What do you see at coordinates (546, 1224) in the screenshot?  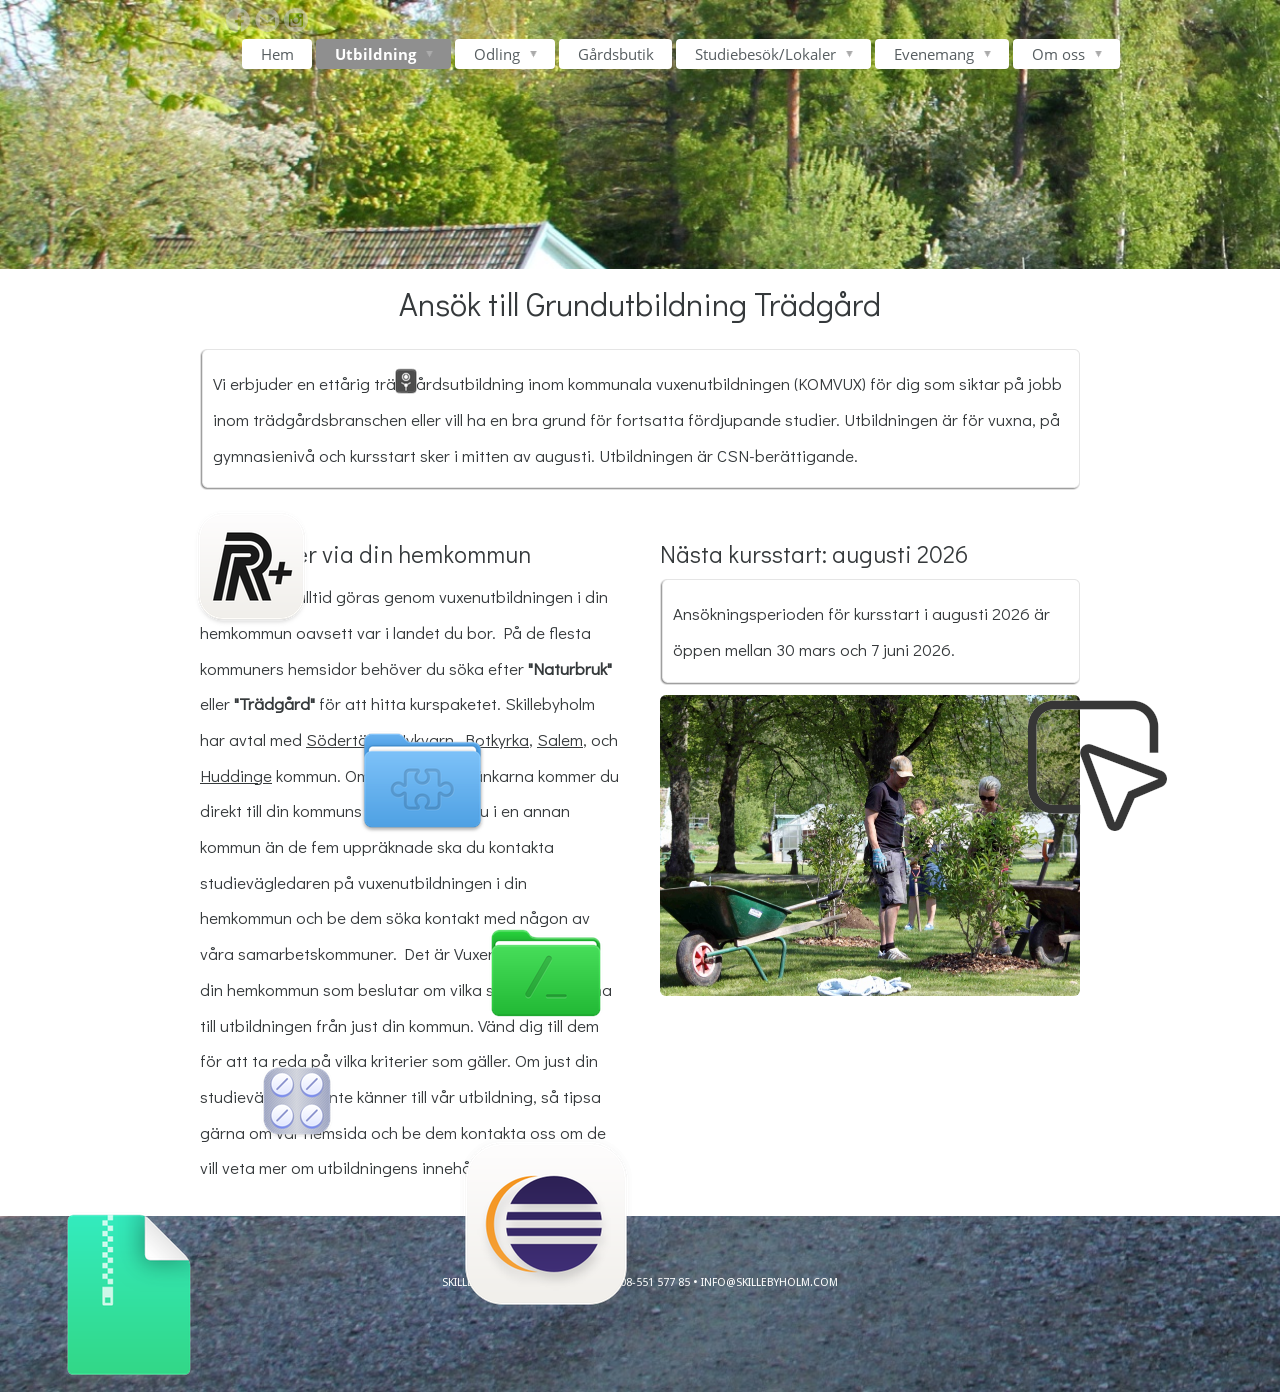 I see `open eclipse IDE` at bounding box center [546, 1224].